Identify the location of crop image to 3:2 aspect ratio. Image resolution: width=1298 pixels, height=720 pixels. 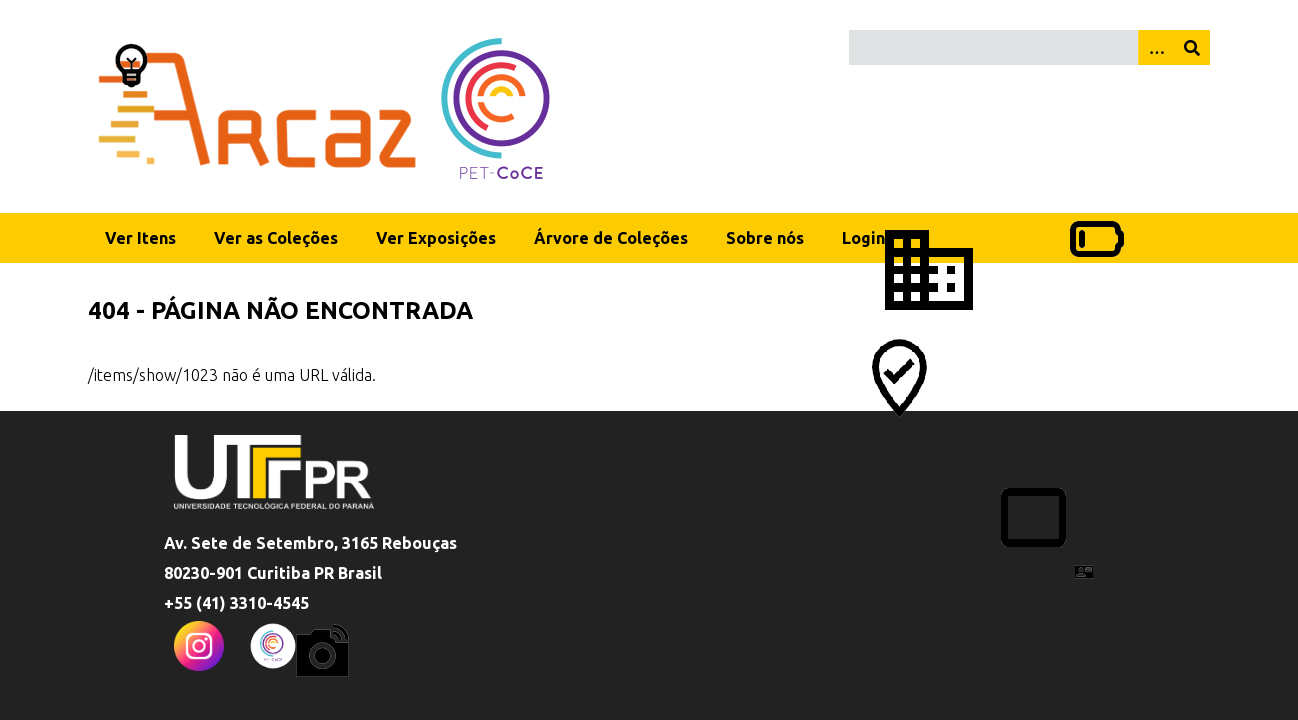
(1033, 517).